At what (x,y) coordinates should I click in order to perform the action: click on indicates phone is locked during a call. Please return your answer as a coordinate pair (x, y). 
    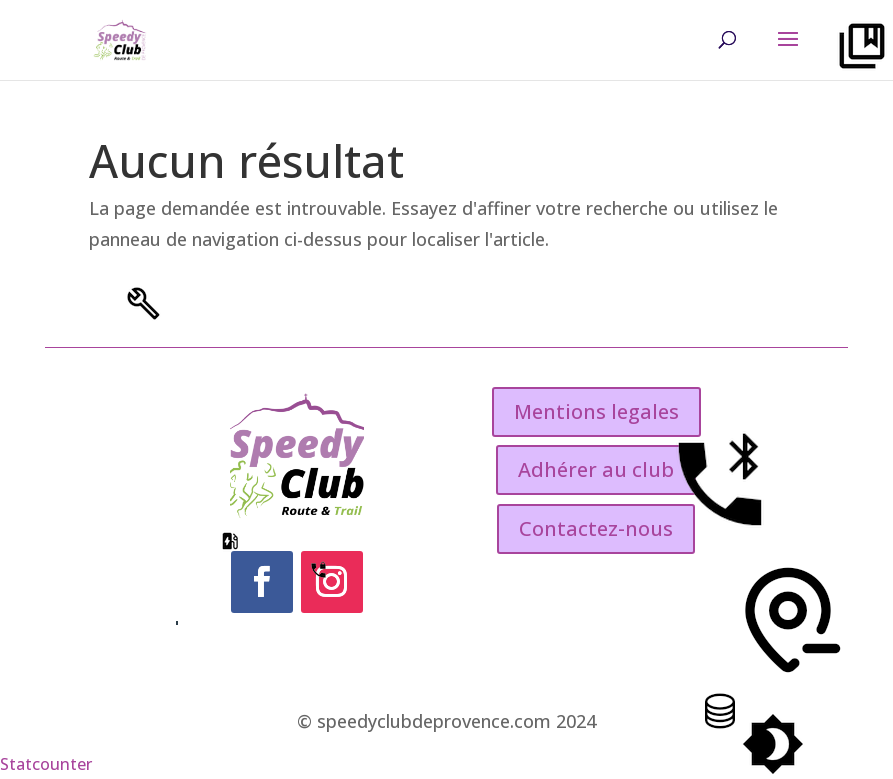
    Looking at the image, I should click on (318, 570).